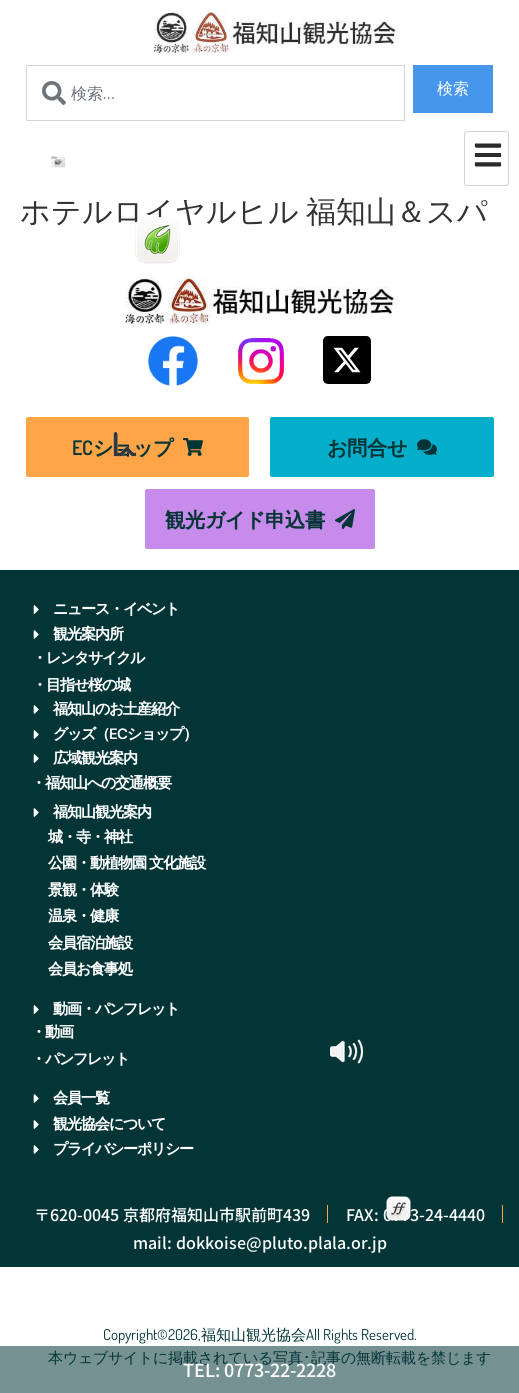  I want to click on indicates volume is set to high, so click(346, 1051).